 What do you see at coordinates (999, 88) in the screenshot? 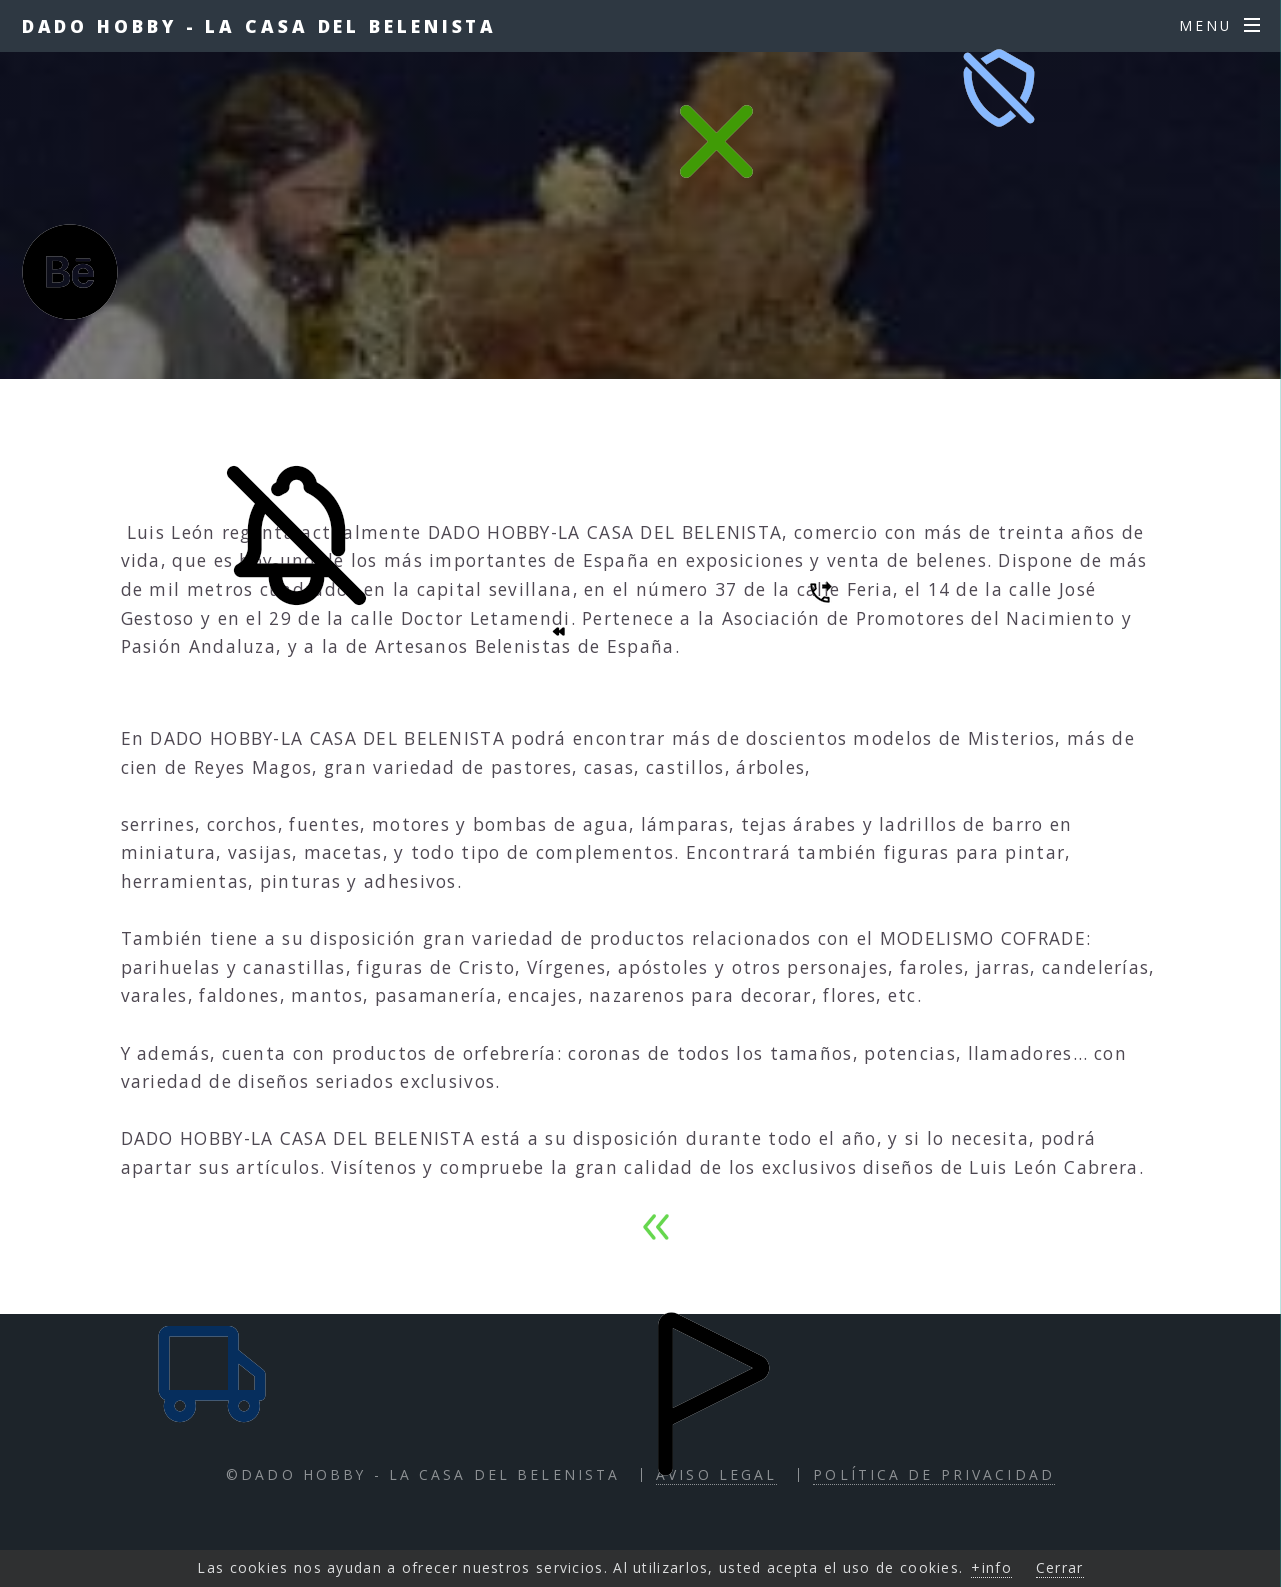
I see `disable security protection` at bounding box center [999, 88].